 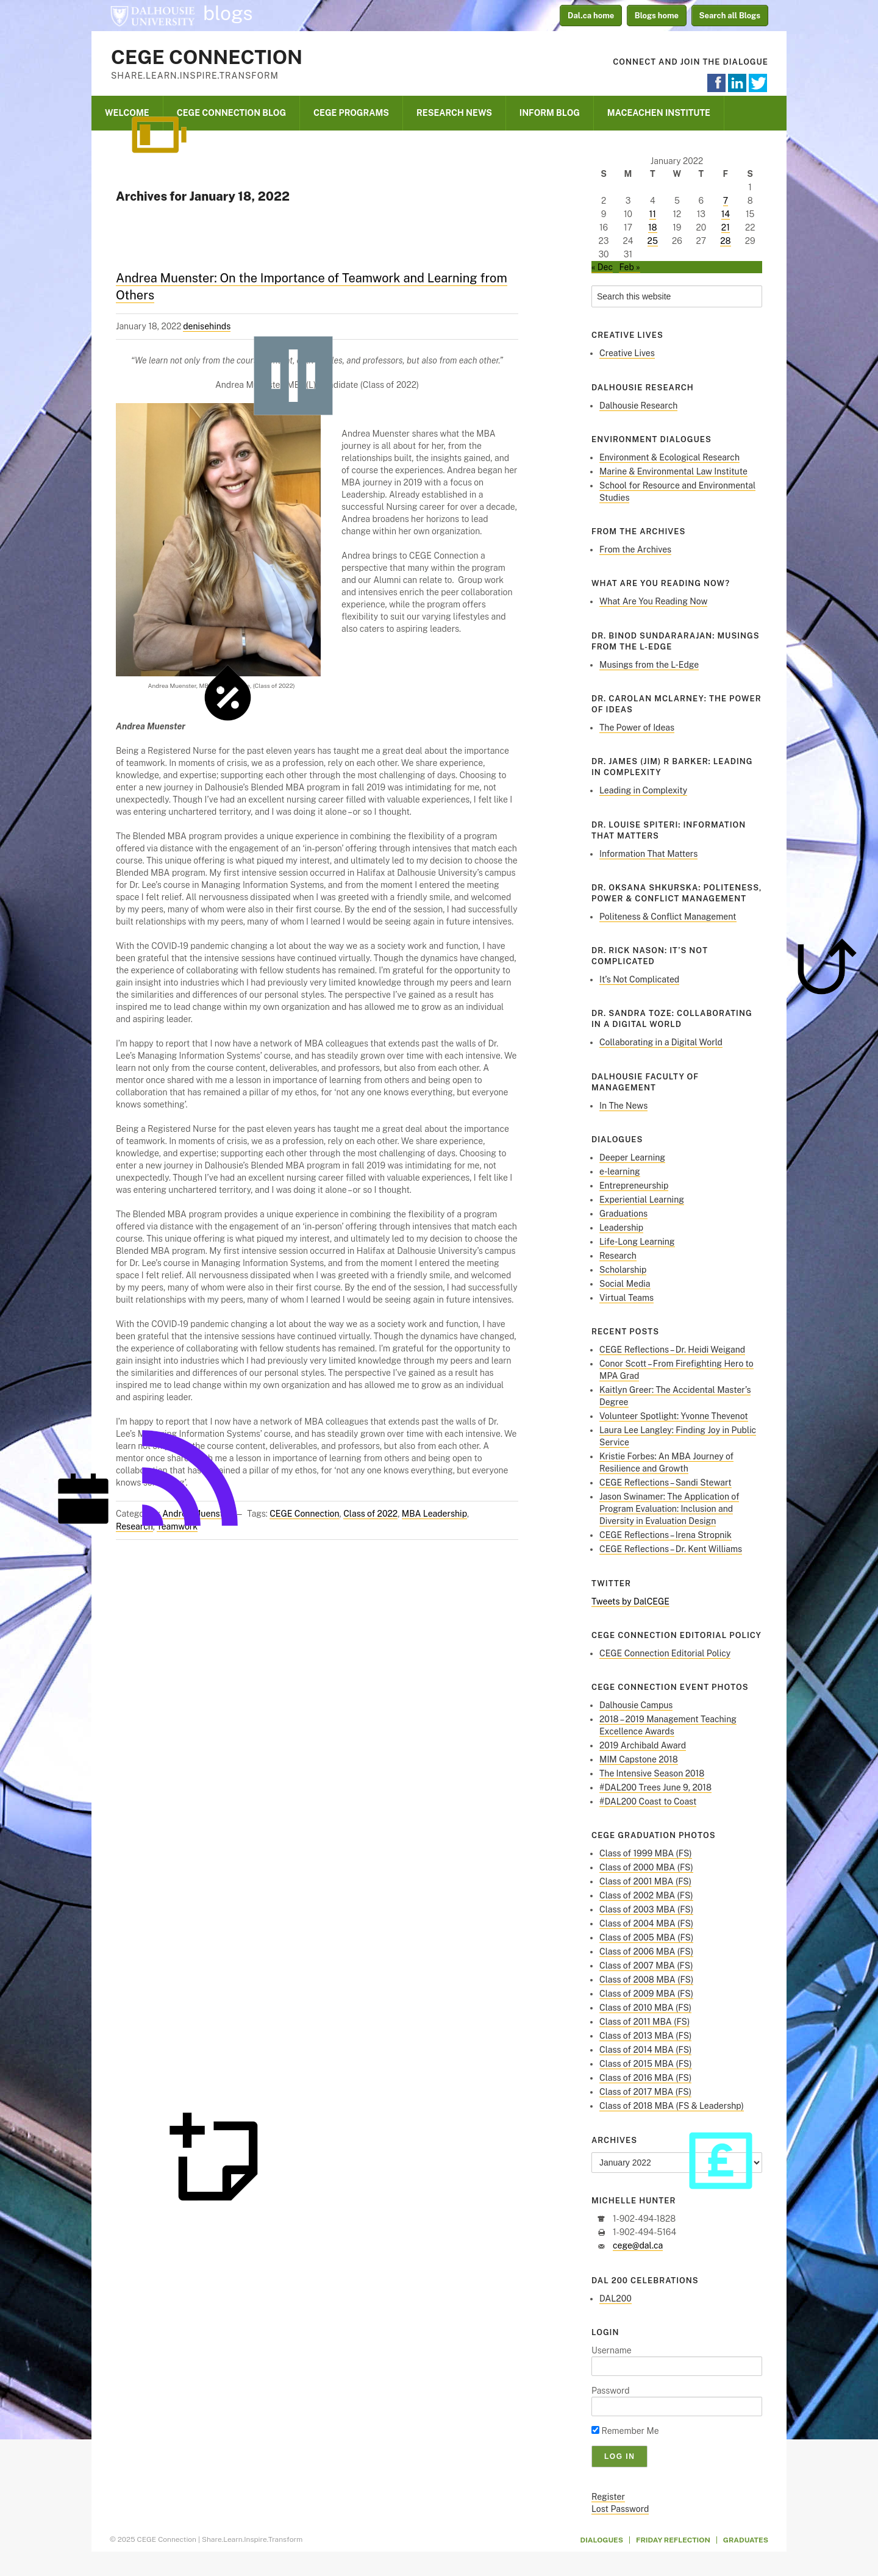 I want to click on redo or repeat last action, so click(x=824, y=968).